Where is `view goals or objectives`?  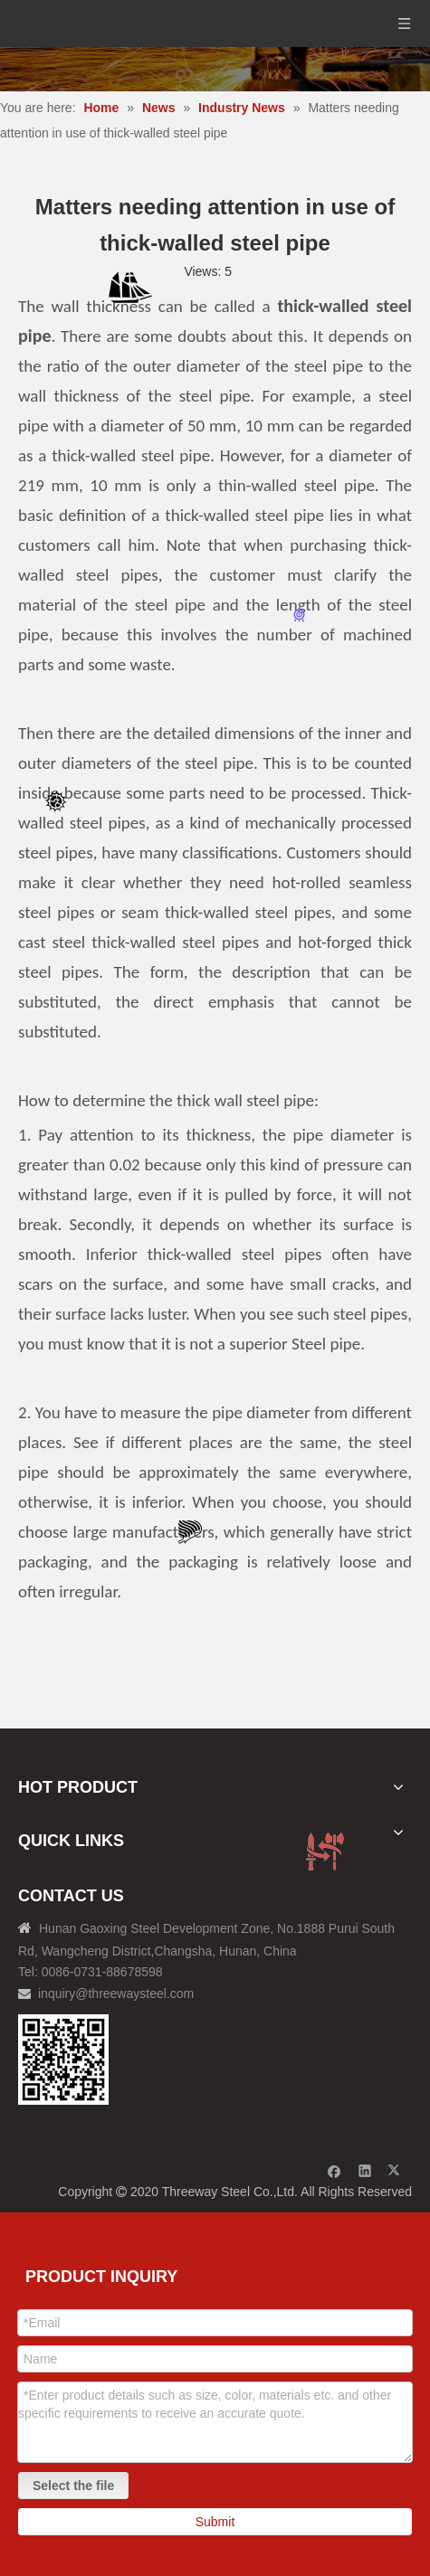
view goals or objectives is located at coordinates (299, 614).